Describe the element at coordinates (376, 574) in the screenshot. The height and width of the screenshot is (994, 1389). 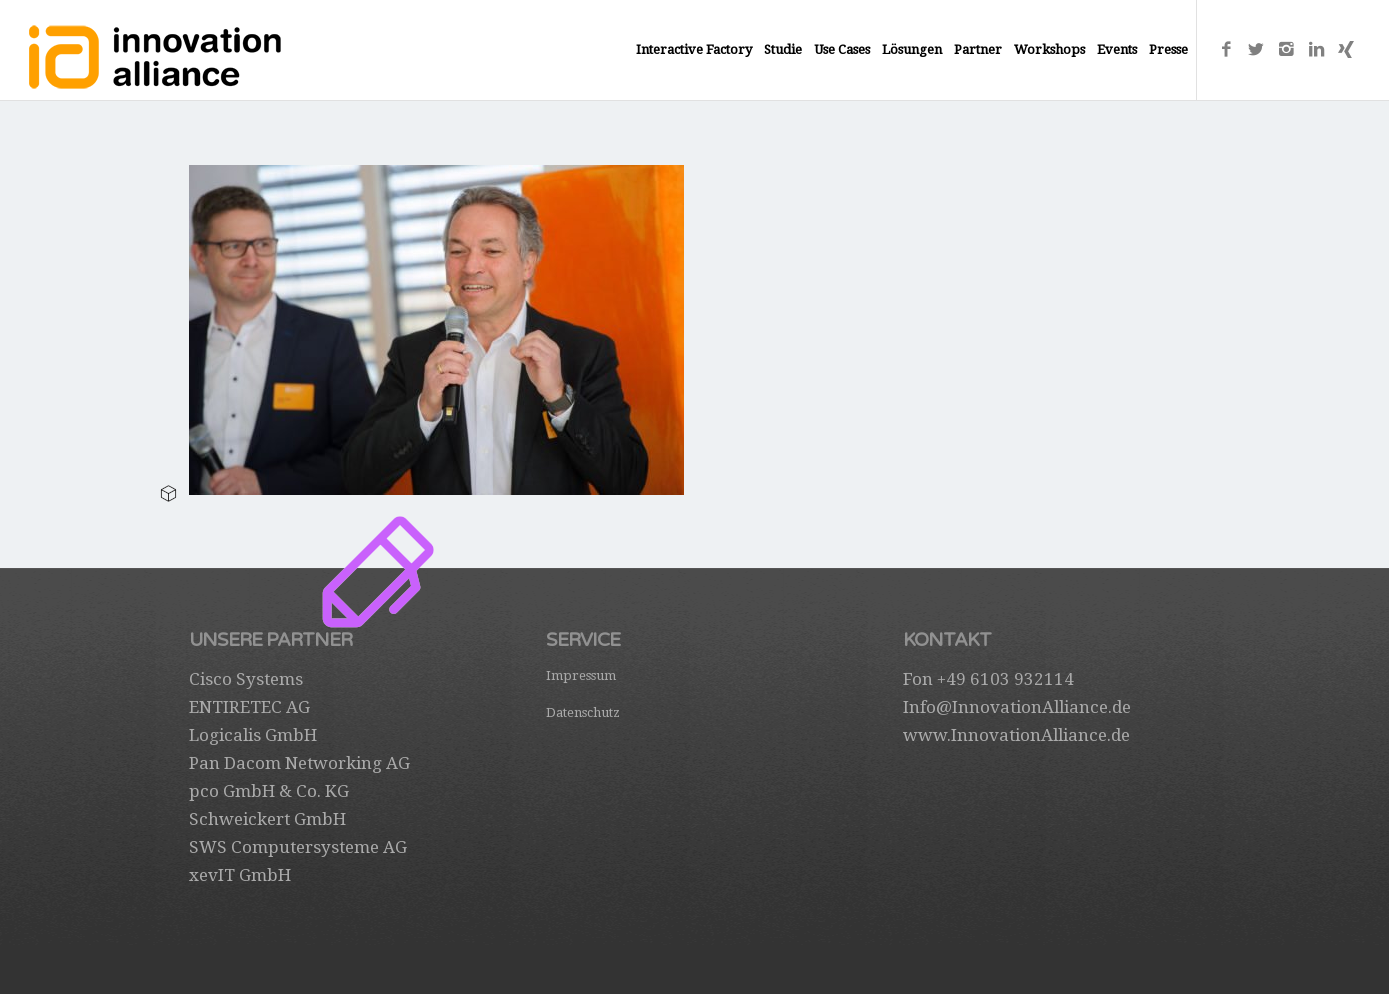
I see `edit or modify content` at that location.